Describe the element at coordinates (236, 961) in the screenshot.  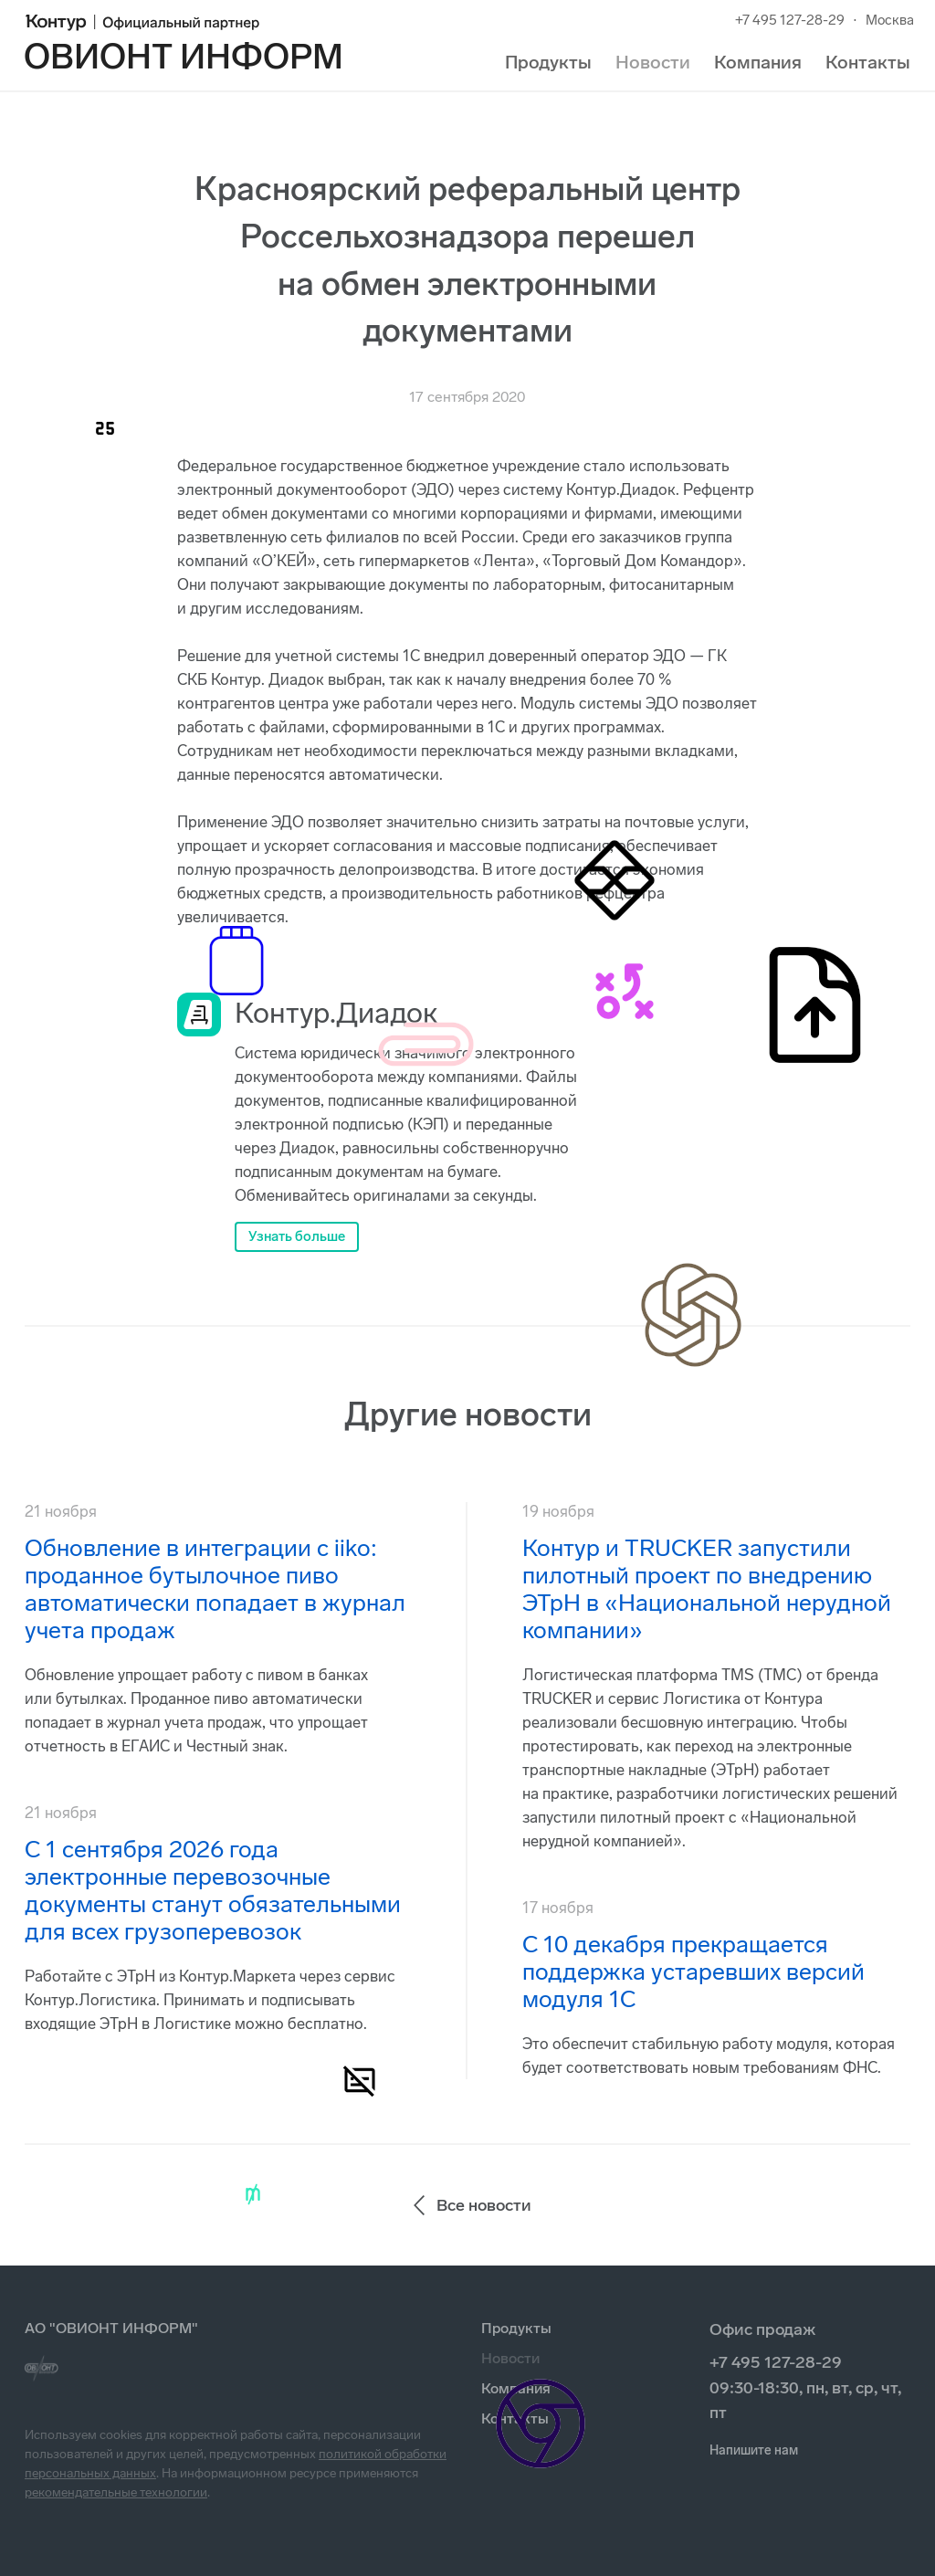
I see `store or organize items in a container` at that location.